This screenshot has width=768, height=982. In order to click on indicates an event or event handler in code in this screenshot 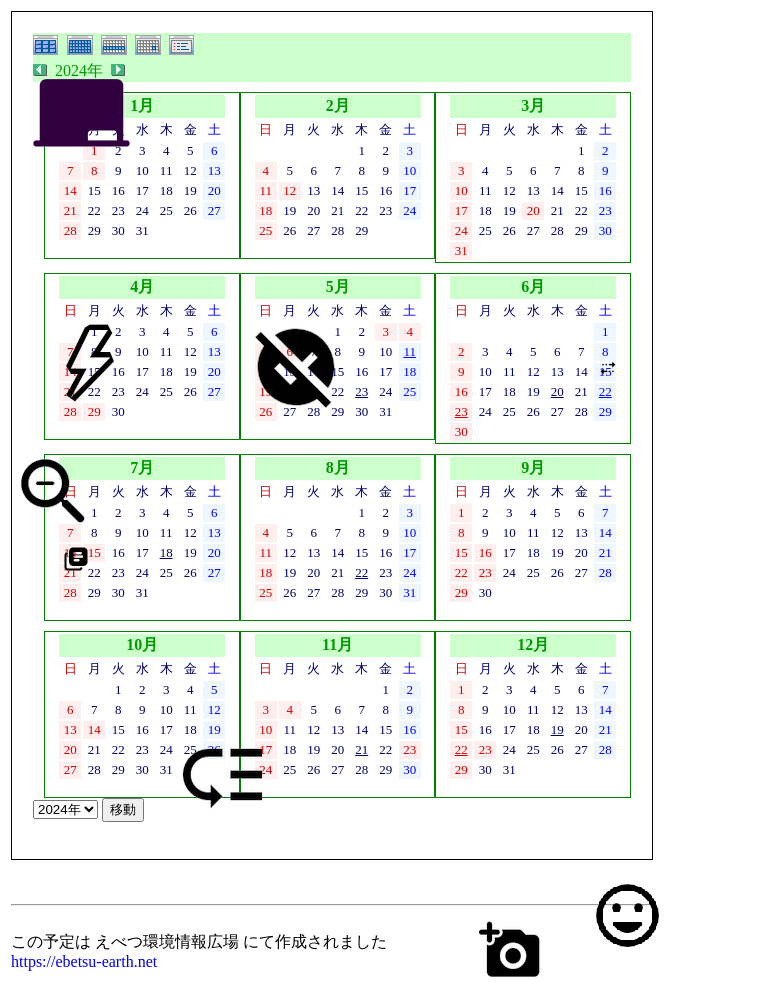, I will do `click(88, 363)`.